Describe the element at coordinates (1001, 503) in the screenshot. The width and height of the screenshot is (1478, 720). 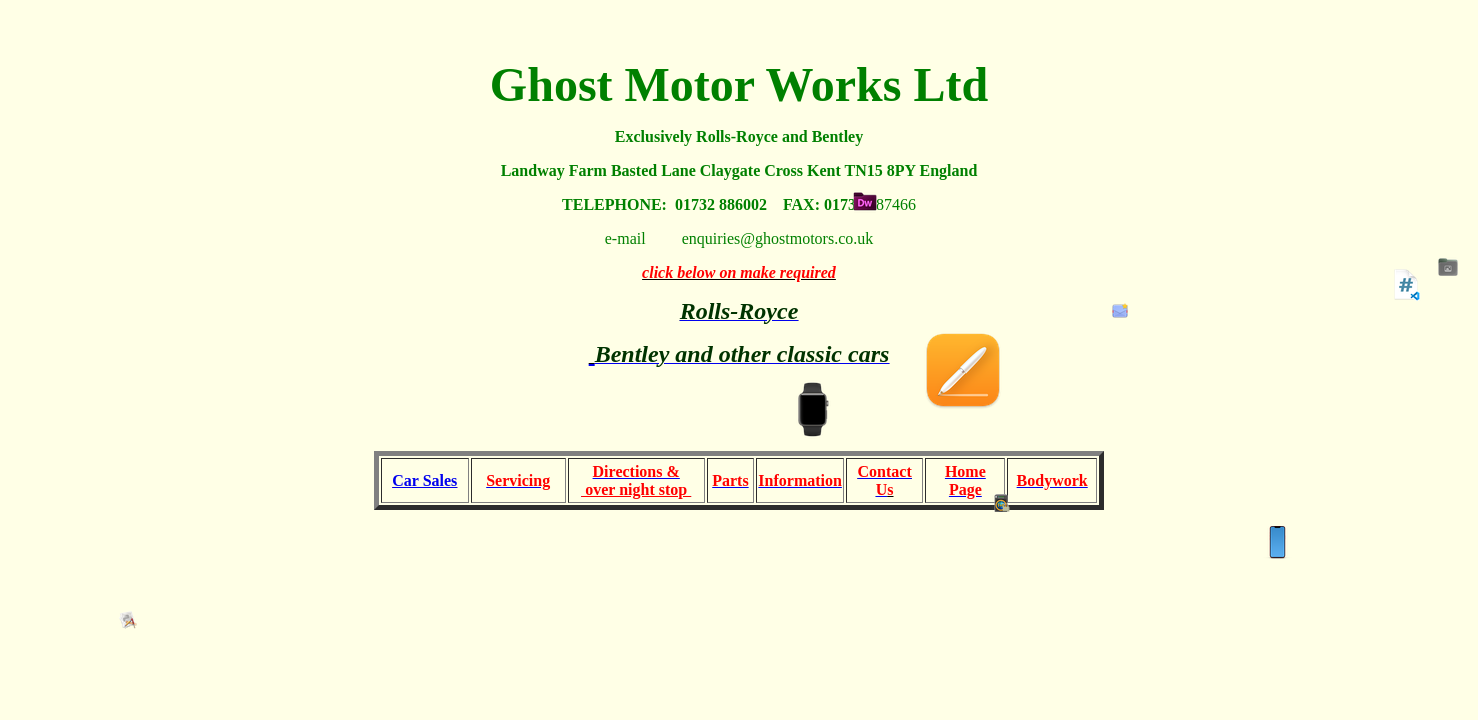
I see `locked RAID 10 storage volume` at that location.